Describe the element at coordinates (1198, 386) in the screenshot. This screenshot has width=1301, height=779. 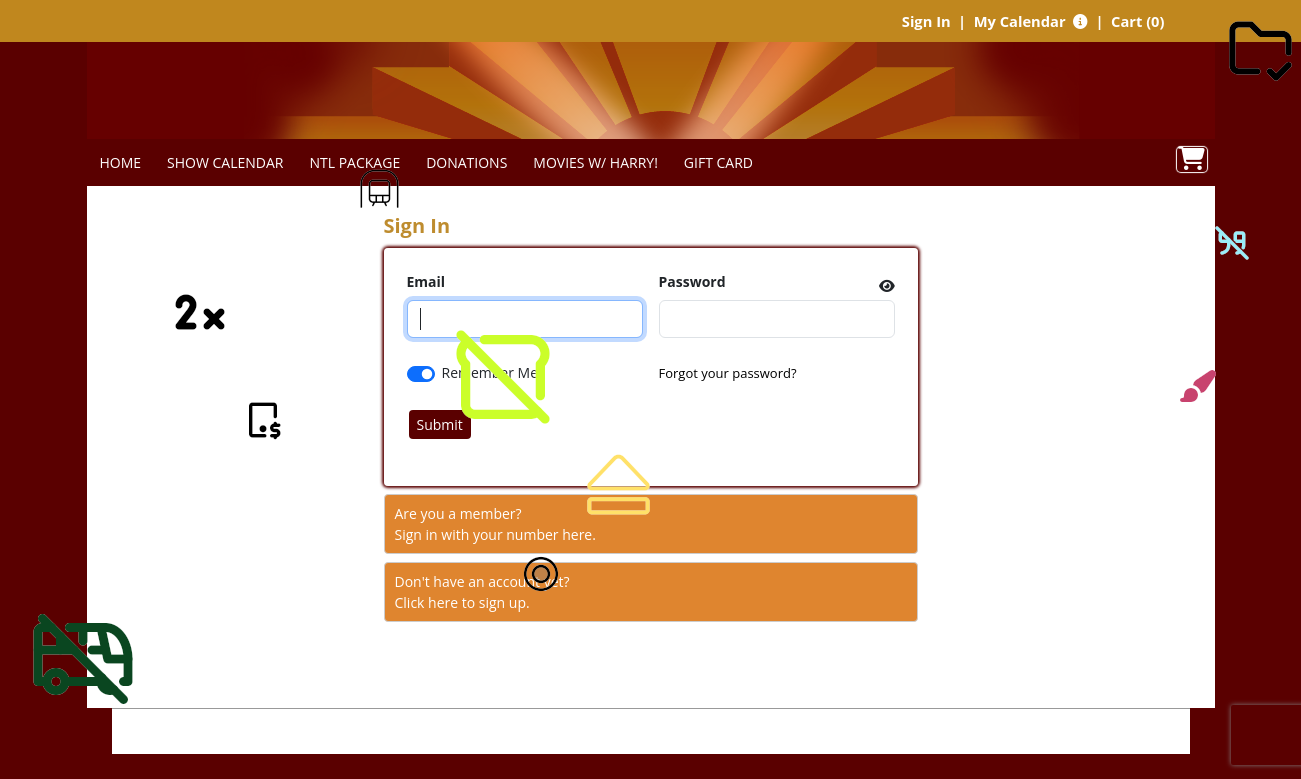
I see `access drawing or painting tools` at that location.